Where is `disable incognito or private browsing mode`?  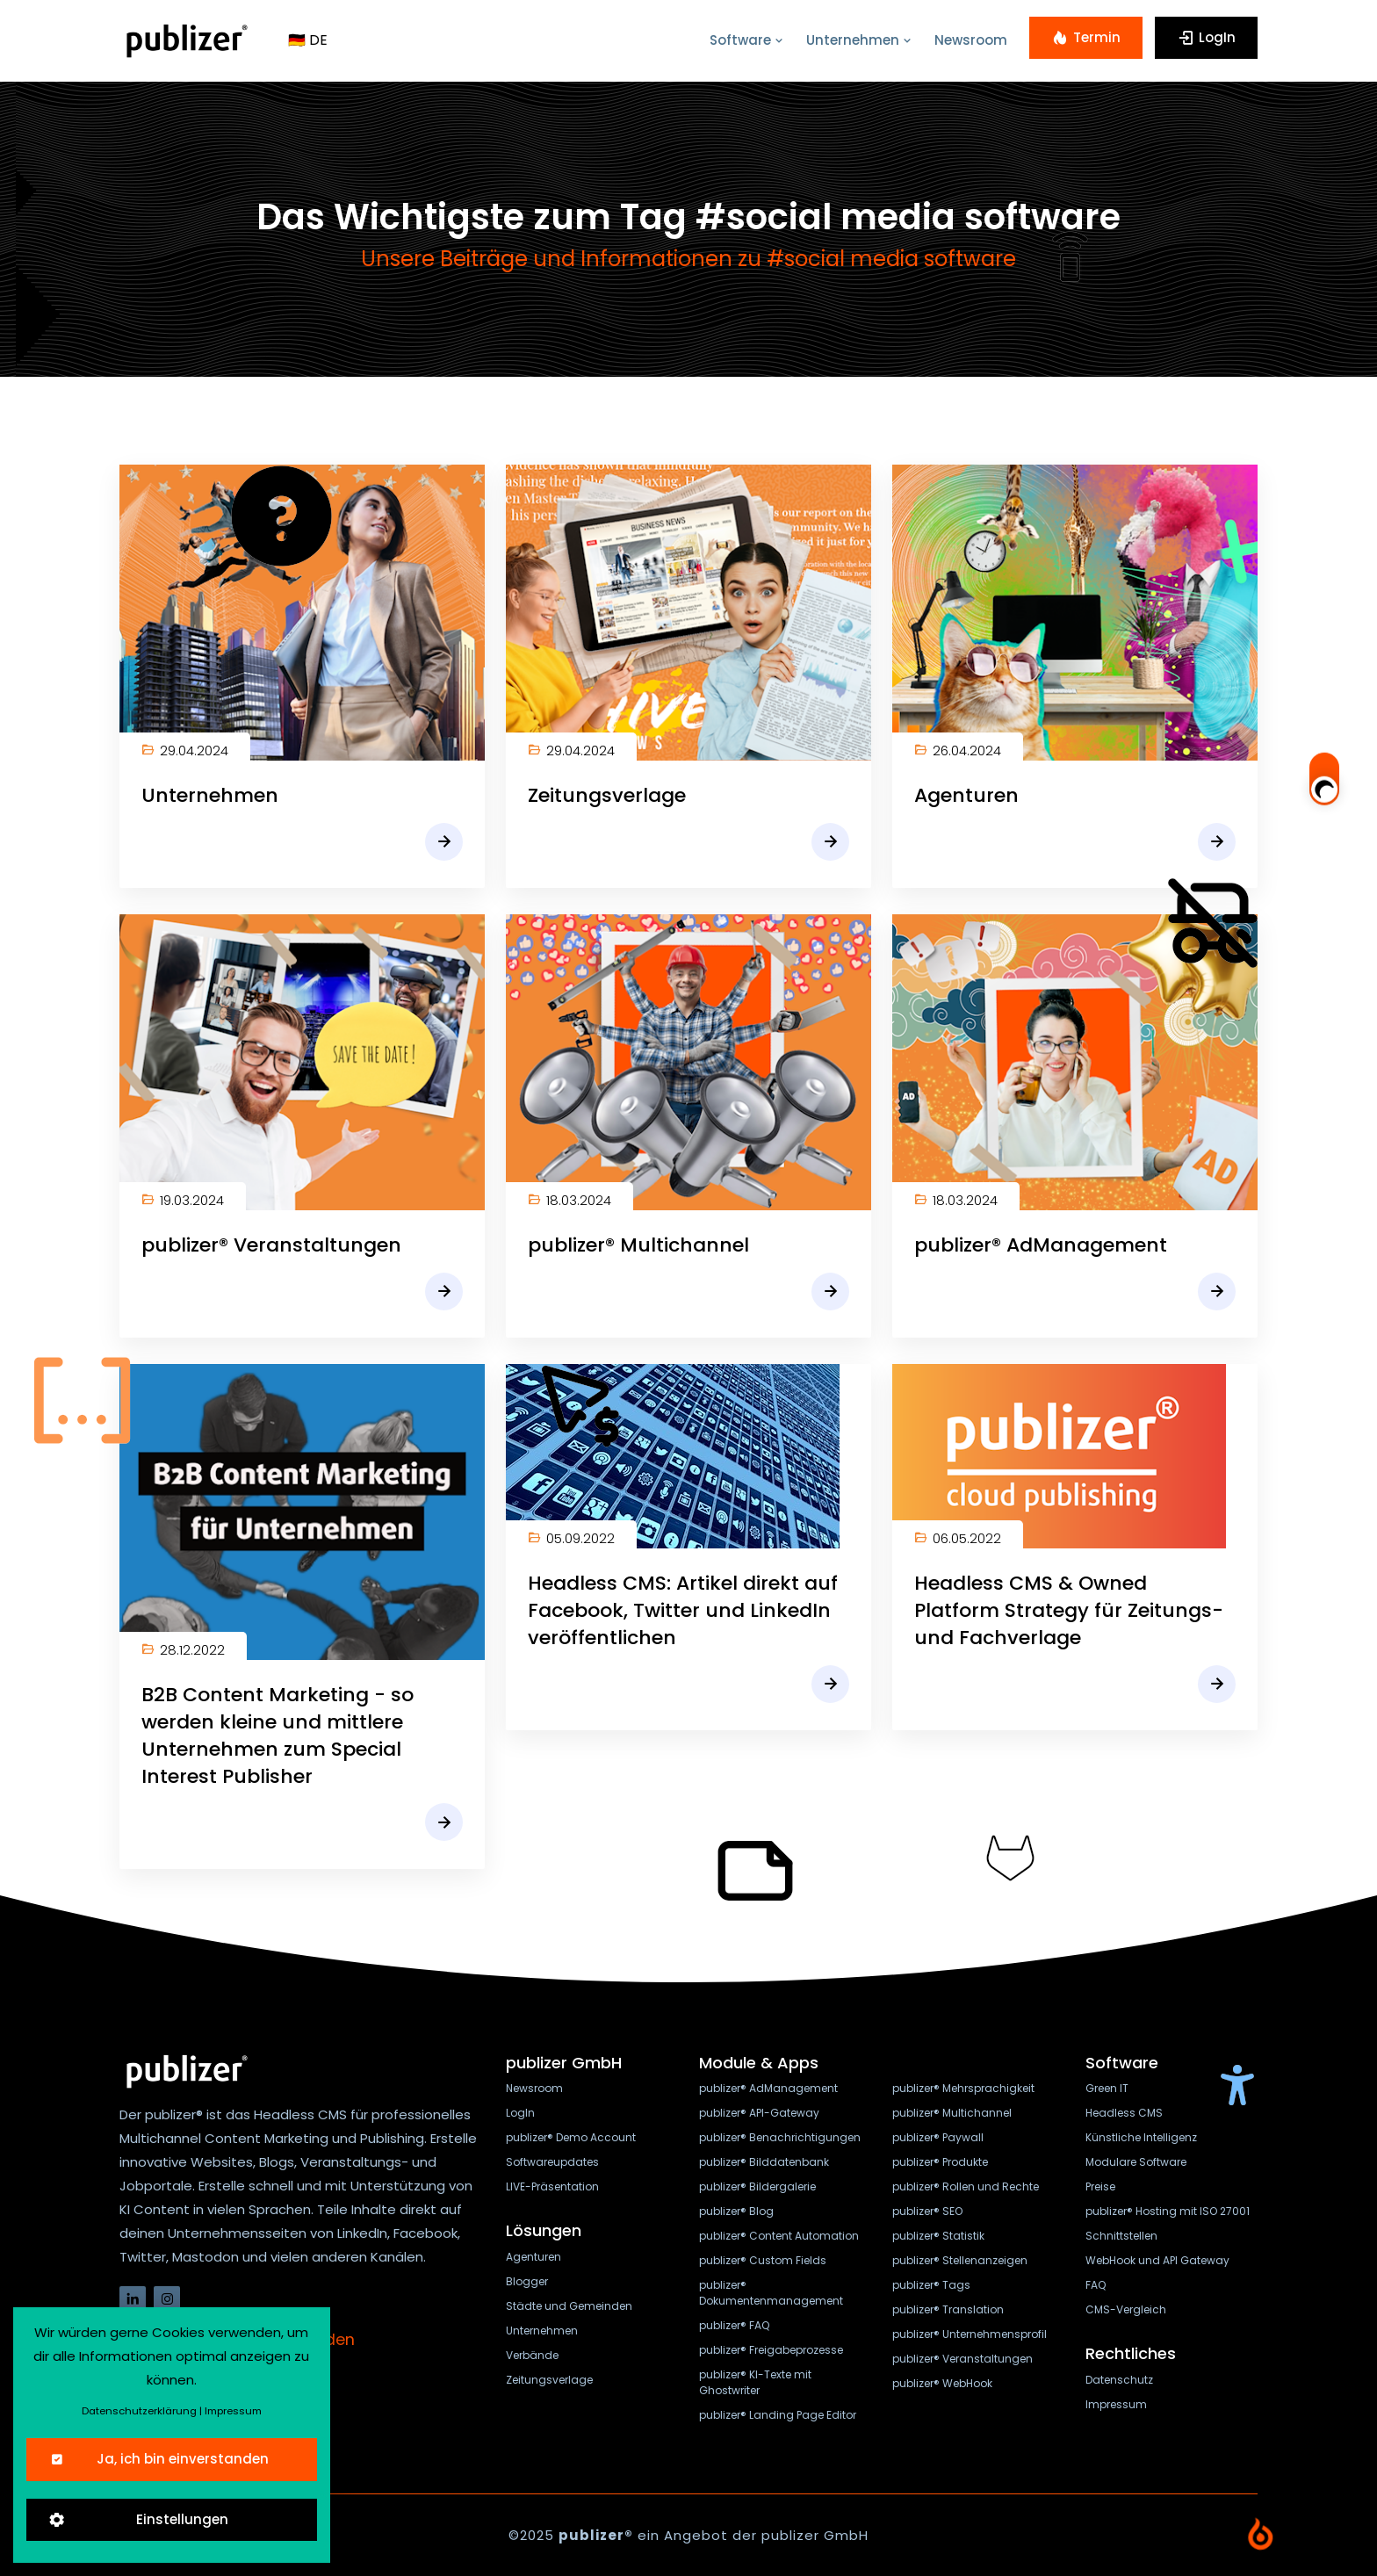 disable incognito or private browsing mode is located at coordinates (1213, 923).